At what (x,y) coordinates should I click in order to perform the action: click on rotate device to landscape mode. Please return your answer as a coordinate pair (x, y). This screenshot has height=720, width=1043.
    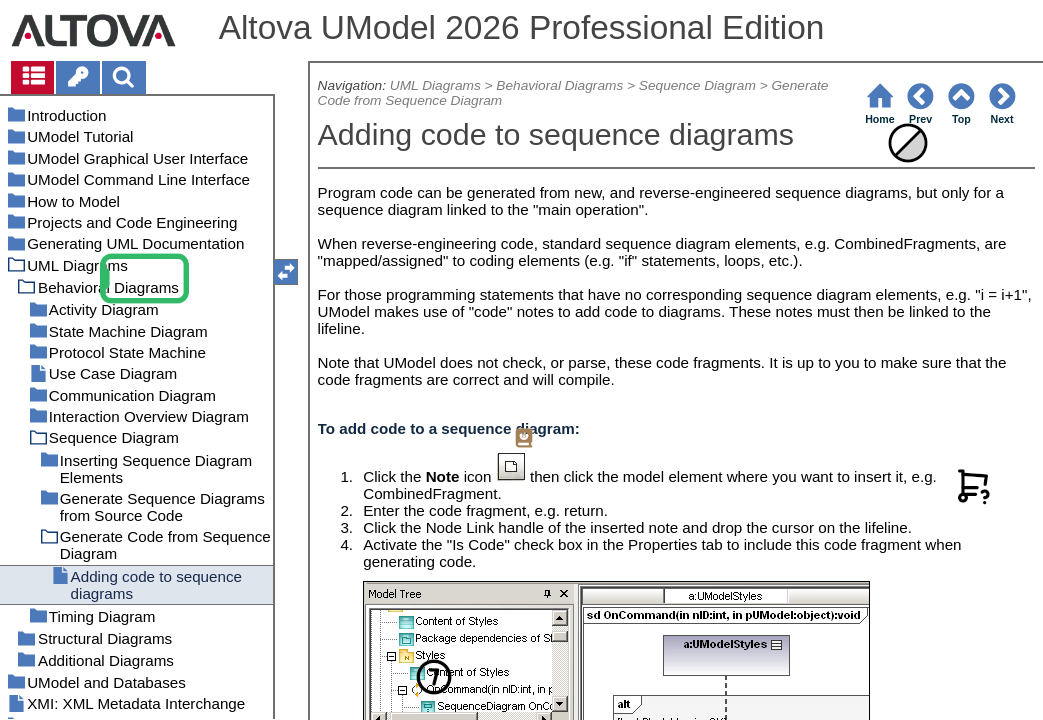
    Looking at the image, I should click on (144, 278).